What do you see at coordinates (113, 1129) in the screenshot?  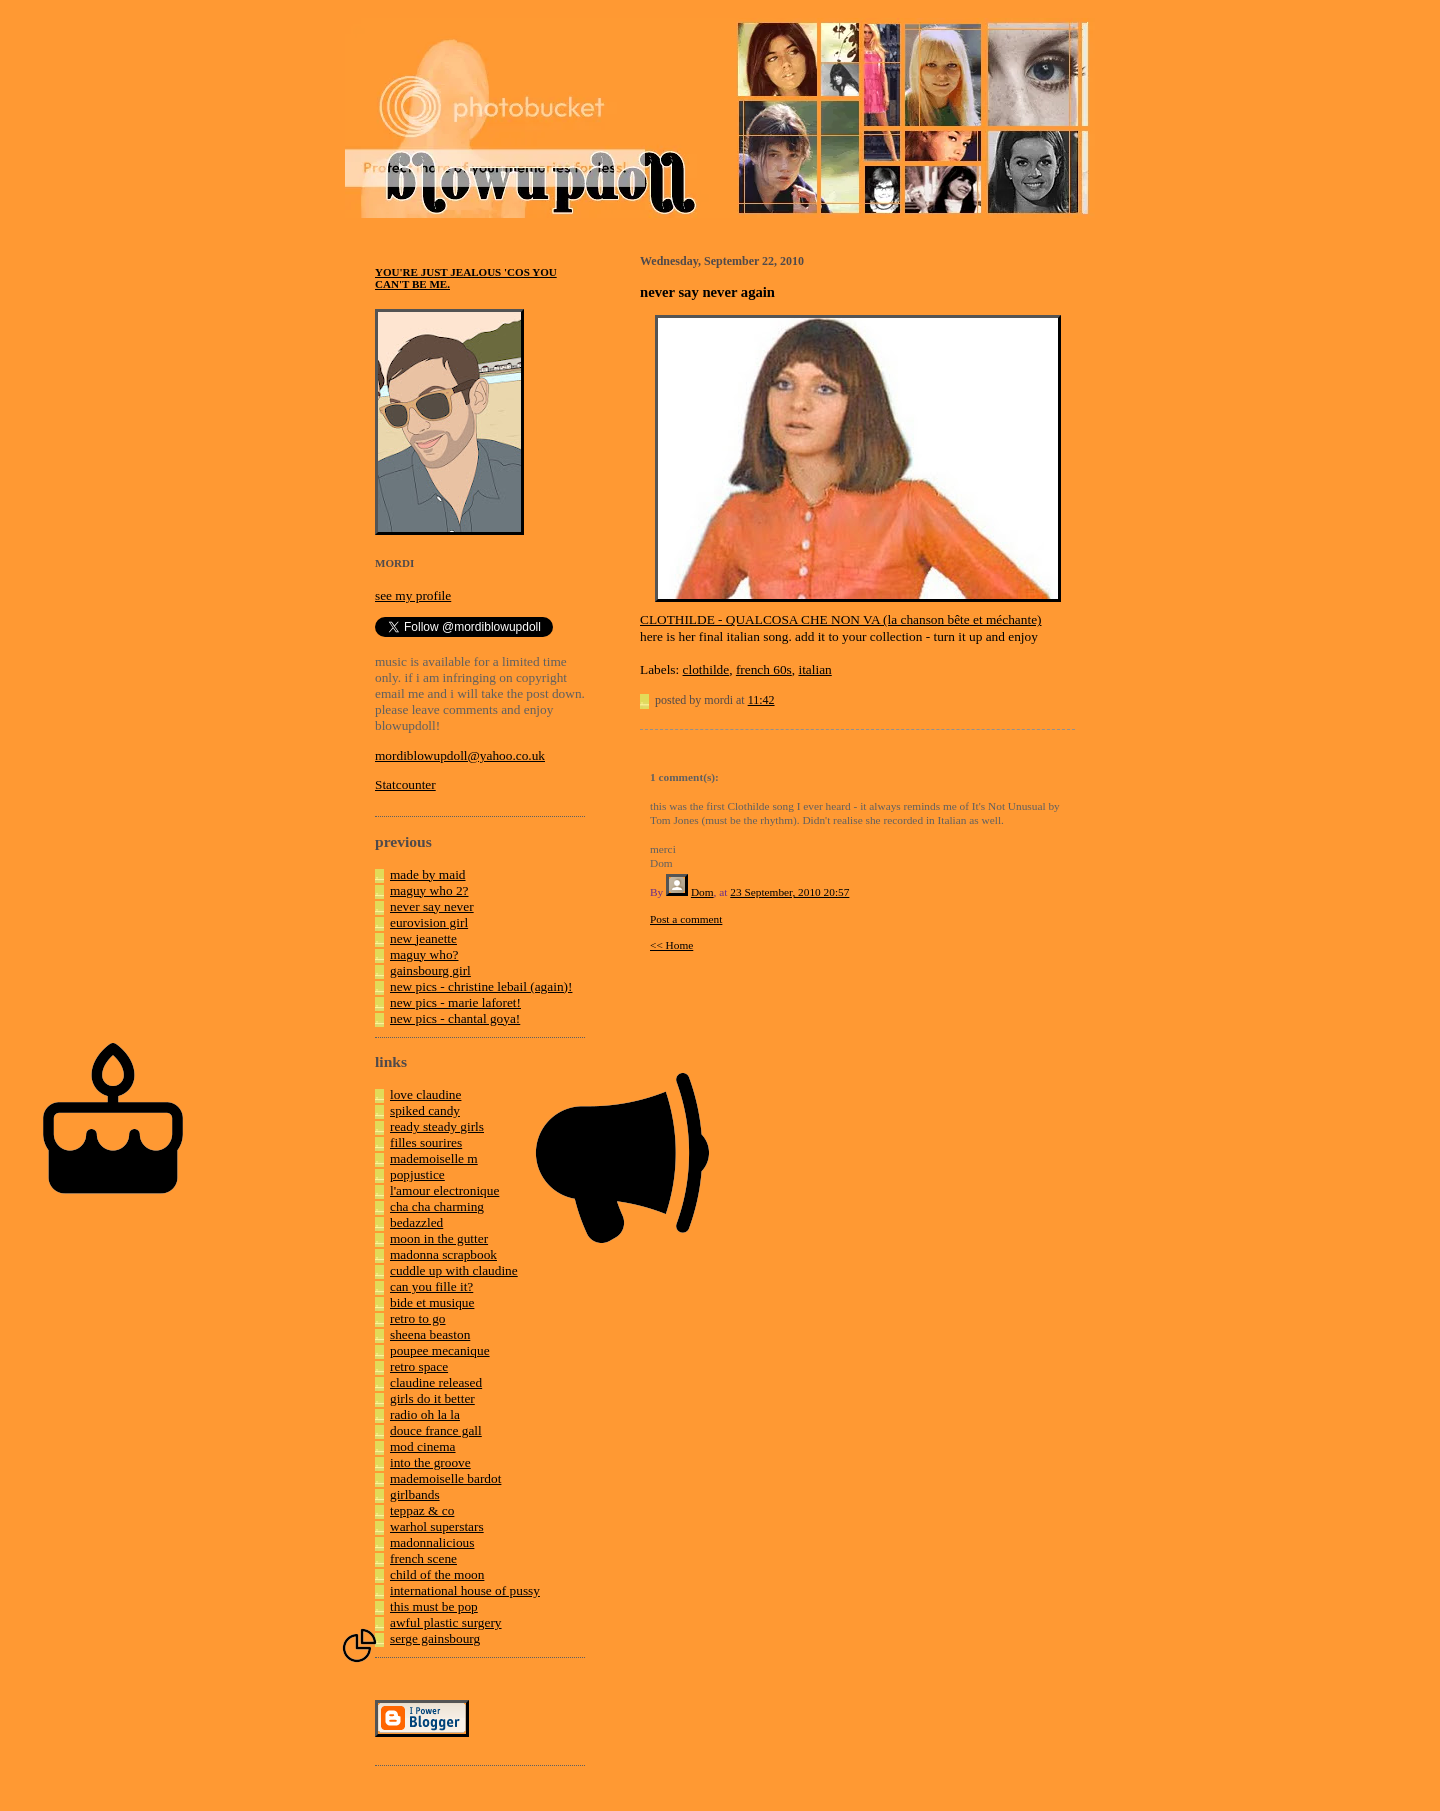 I see `view birthday or celebration reminders` at bounding box center [113, 1129].